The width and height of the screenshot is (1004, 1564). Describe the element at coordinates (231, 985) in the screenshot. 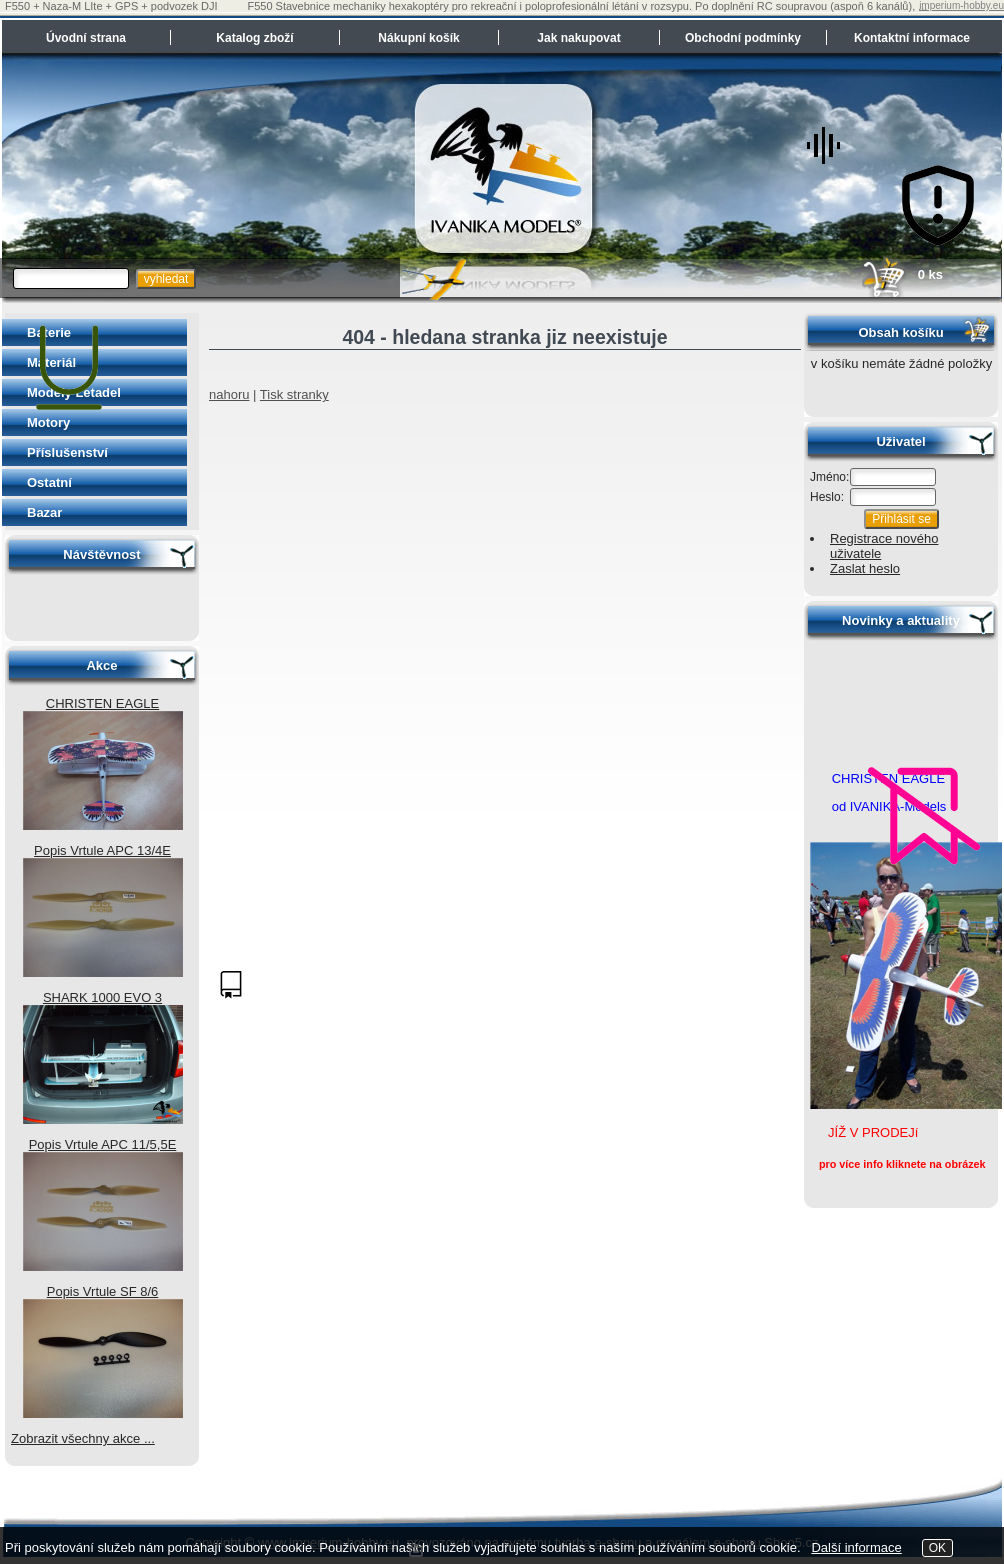

I see `access a code repository` at that location.